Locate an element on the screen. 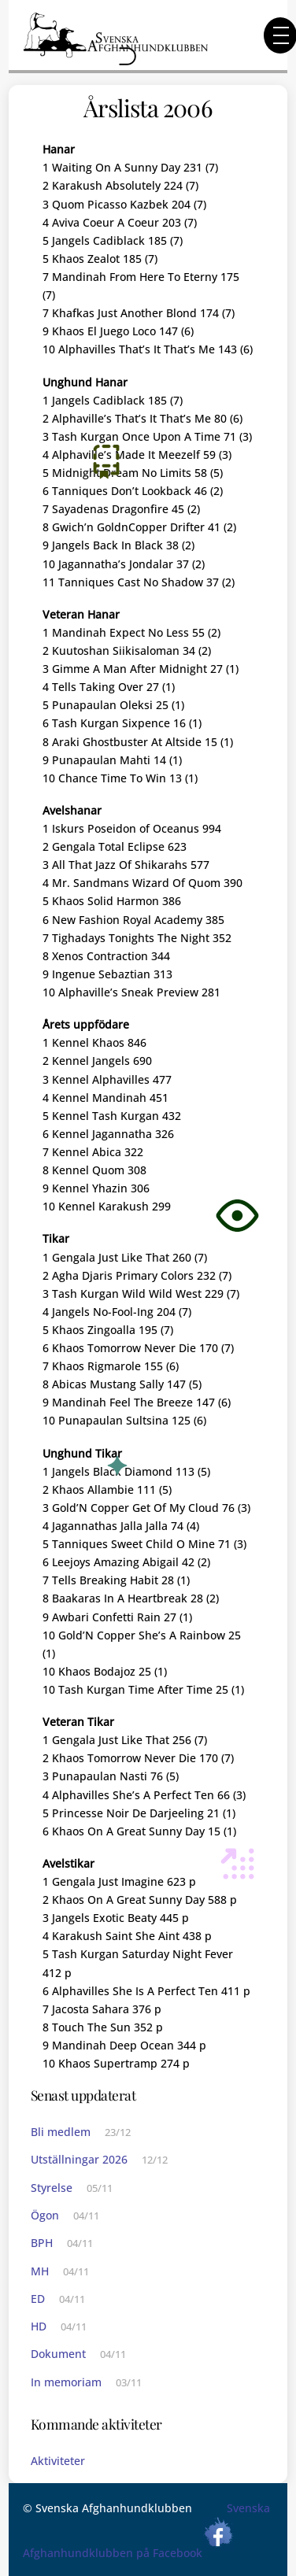 The height and width of the screenshot is (2576, 296). view or preview content is located at coordinates (237, 1215).